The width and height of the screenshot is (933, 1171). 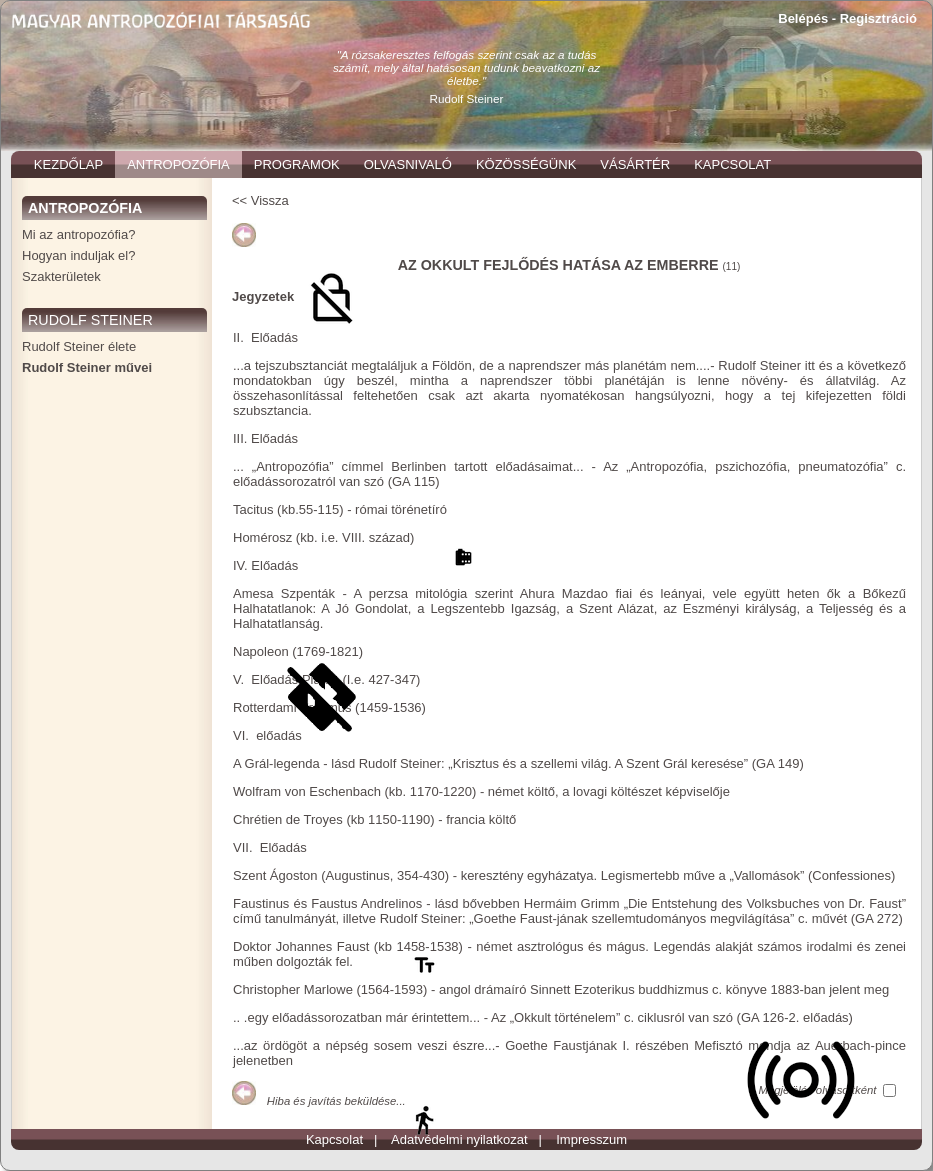 What do you see at coordinates (424, 965) in the screenshot?
I see `adjust text formatting options` at bounding box center [424, 965].